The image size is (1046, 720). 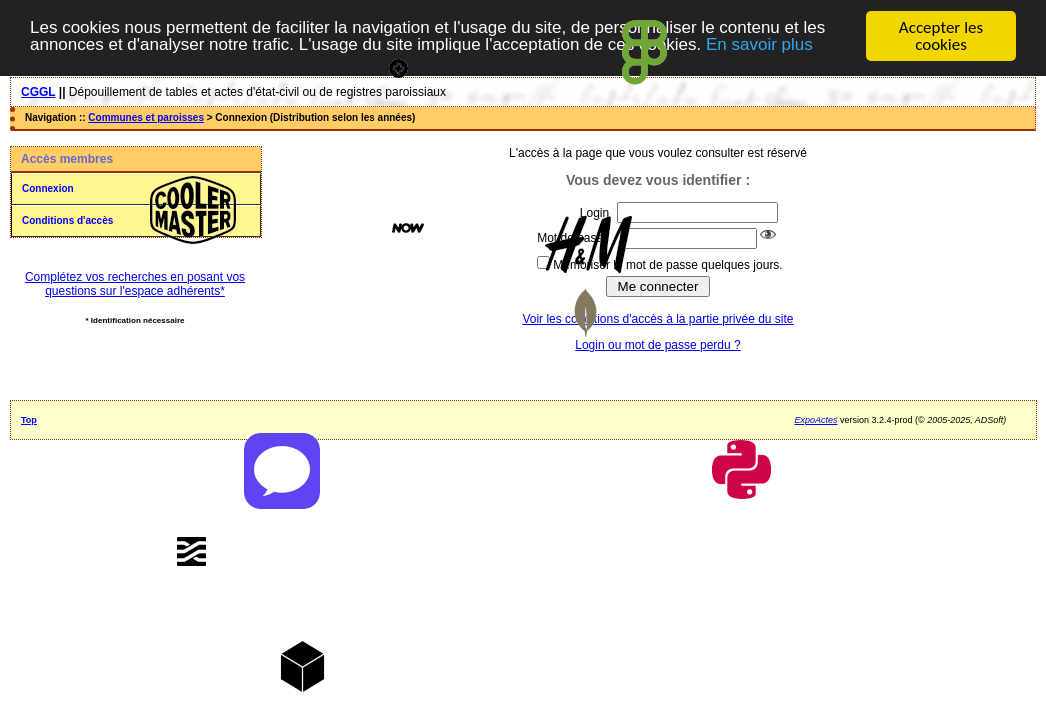 I want to click on open the H&M shopping app, so click(x=588, y=244).